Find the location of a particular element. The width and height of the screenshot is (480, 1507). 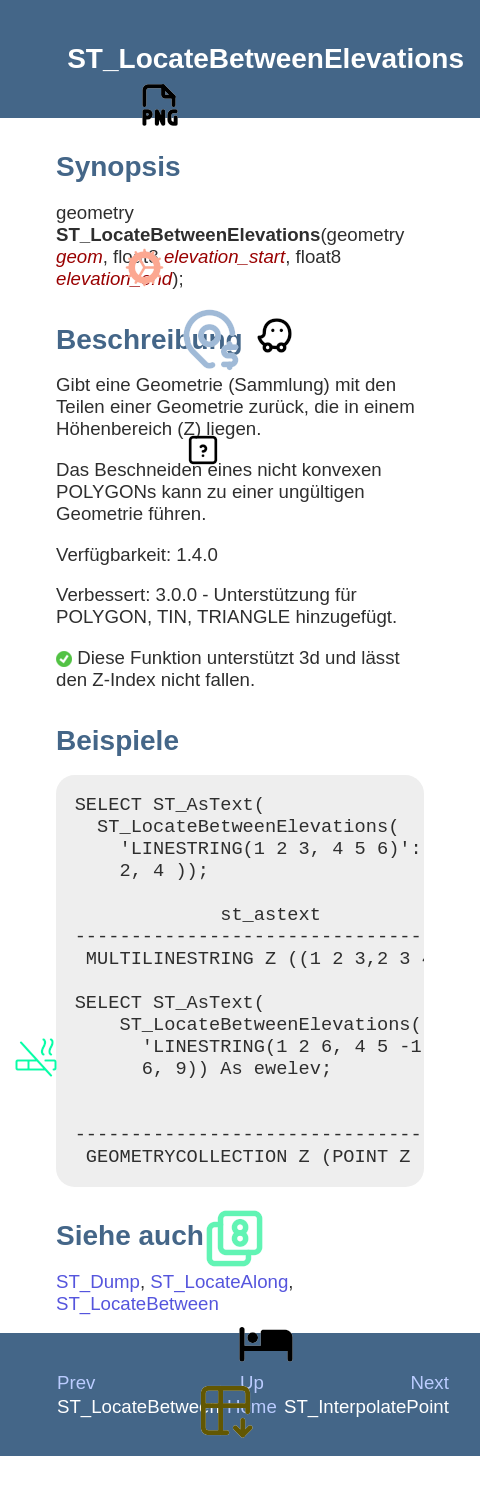

book a hotel or accommodation is located at coordinates (266, 1343).